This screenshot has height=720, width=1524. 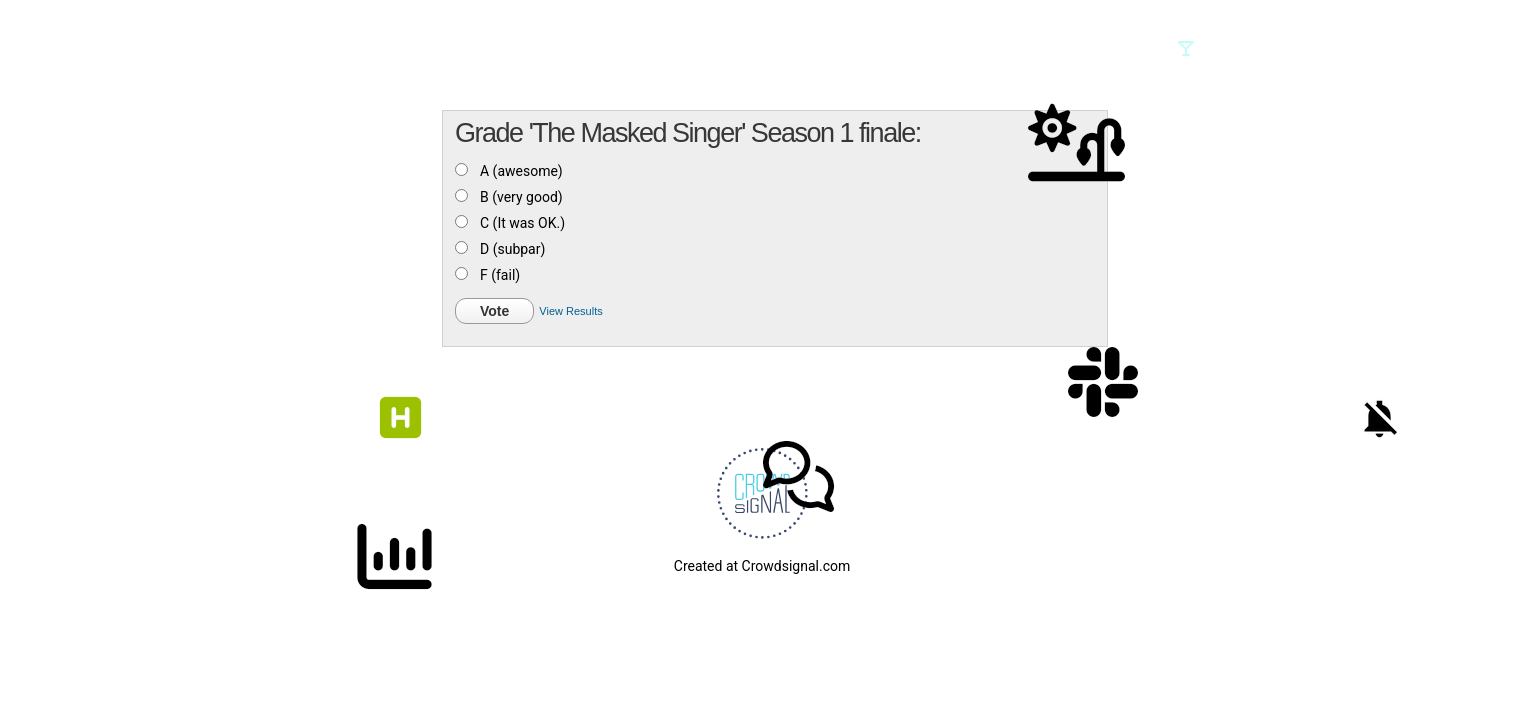 I want to click on indicates drought or dry weather conditions, so click(x=1076, y=142).